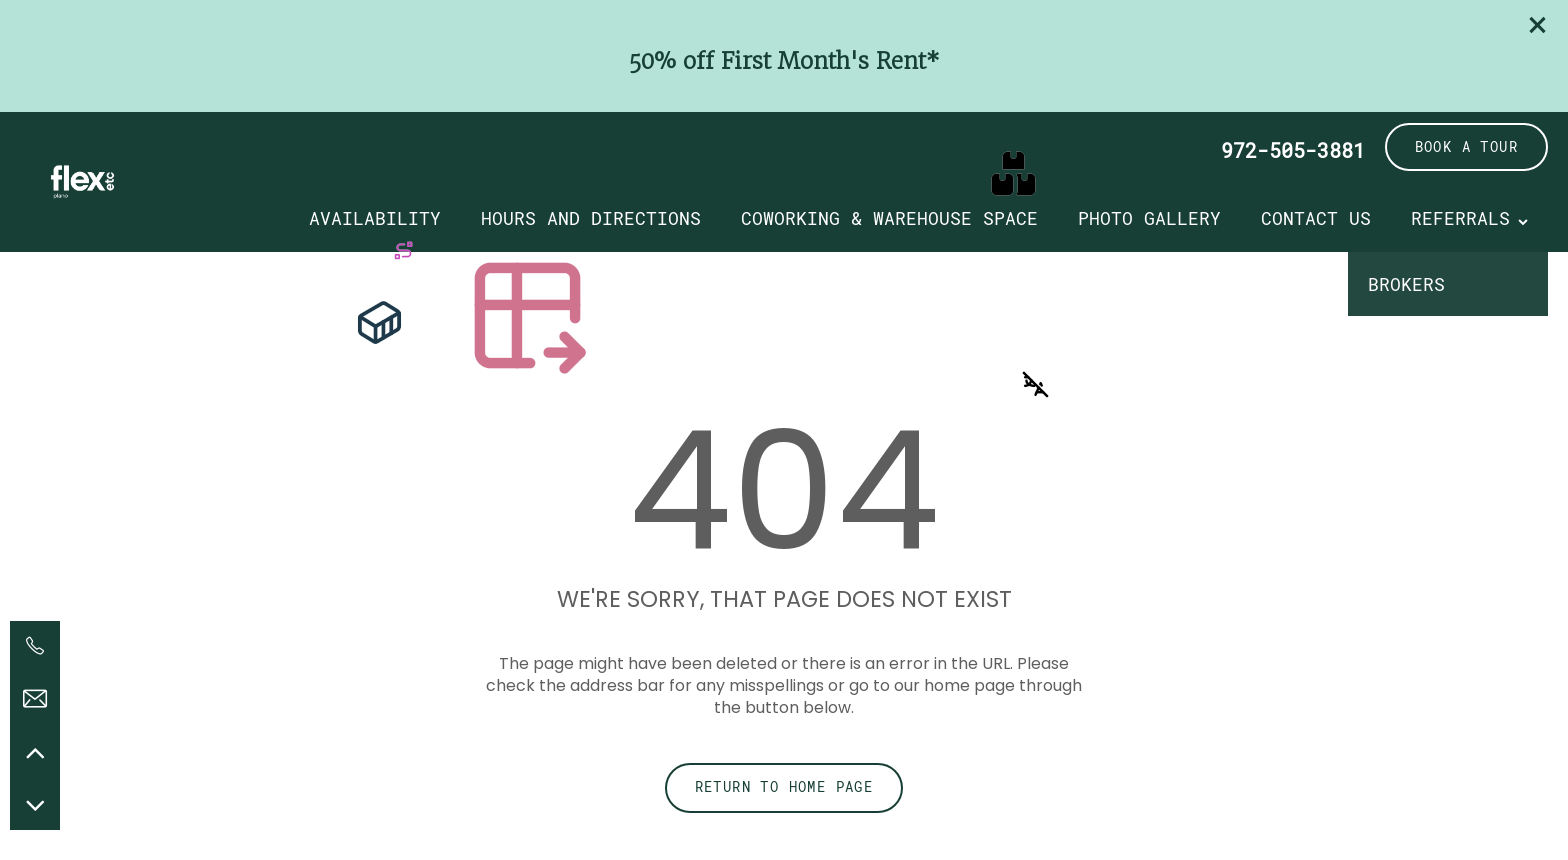  I want to click on view inventory or stock items, so click(1013, 173).